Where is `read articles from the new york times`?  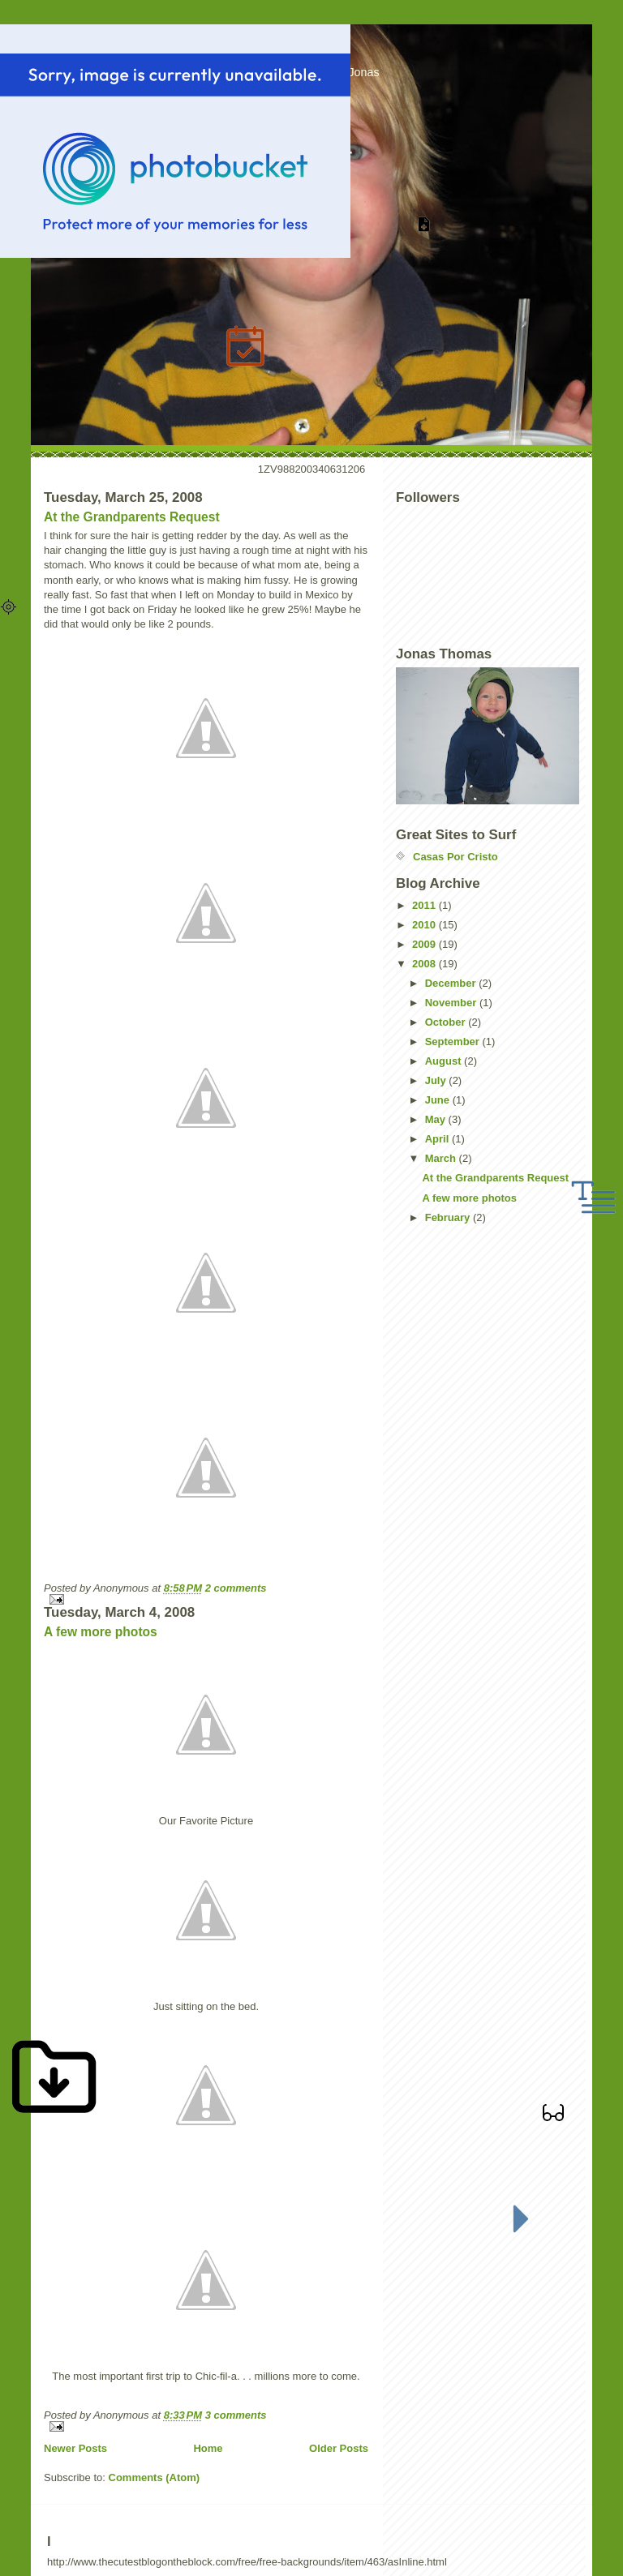
read articles from the new york times is located at coordinates (592, 1197).